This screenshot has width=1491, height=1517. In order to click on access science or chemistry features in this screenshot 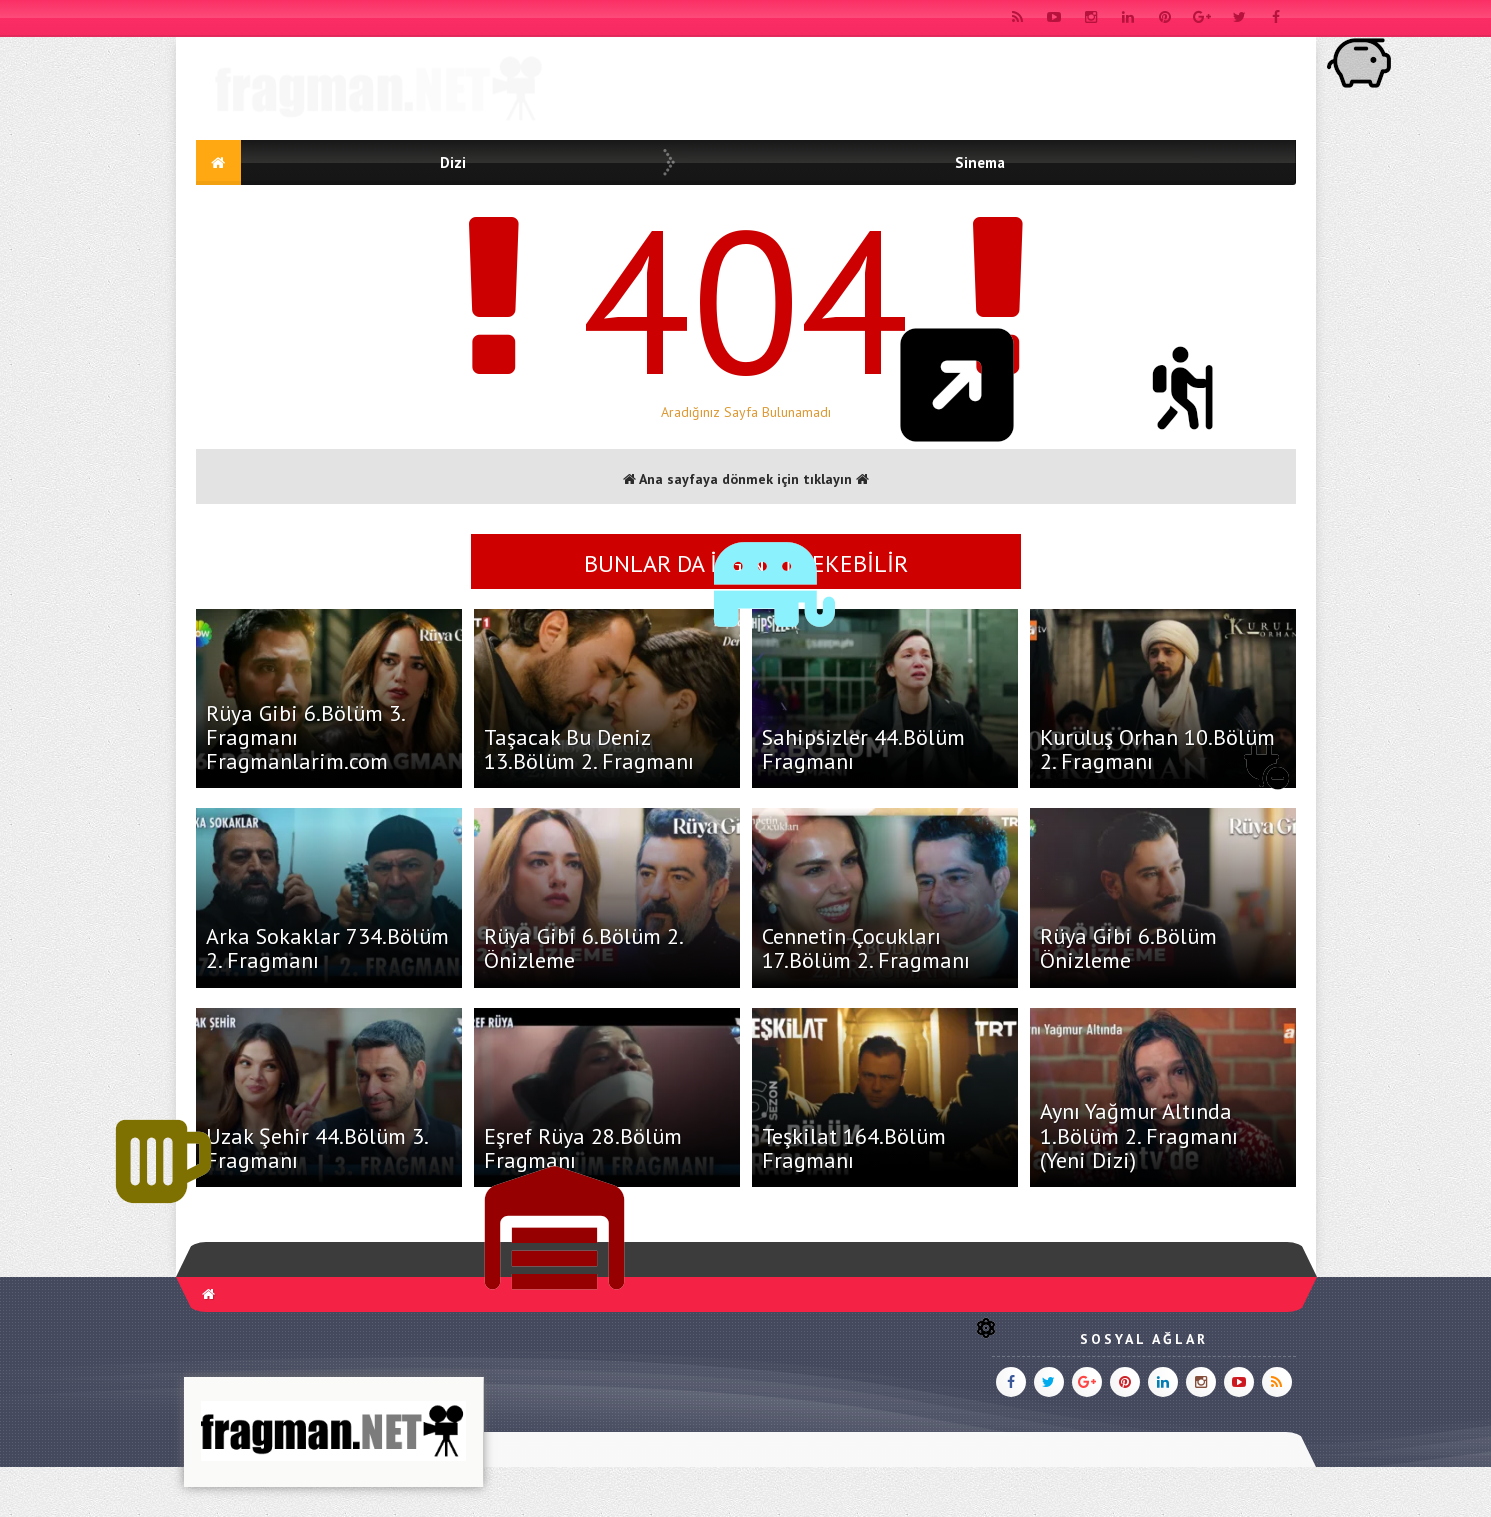, I will do `click(986, 1328)`.